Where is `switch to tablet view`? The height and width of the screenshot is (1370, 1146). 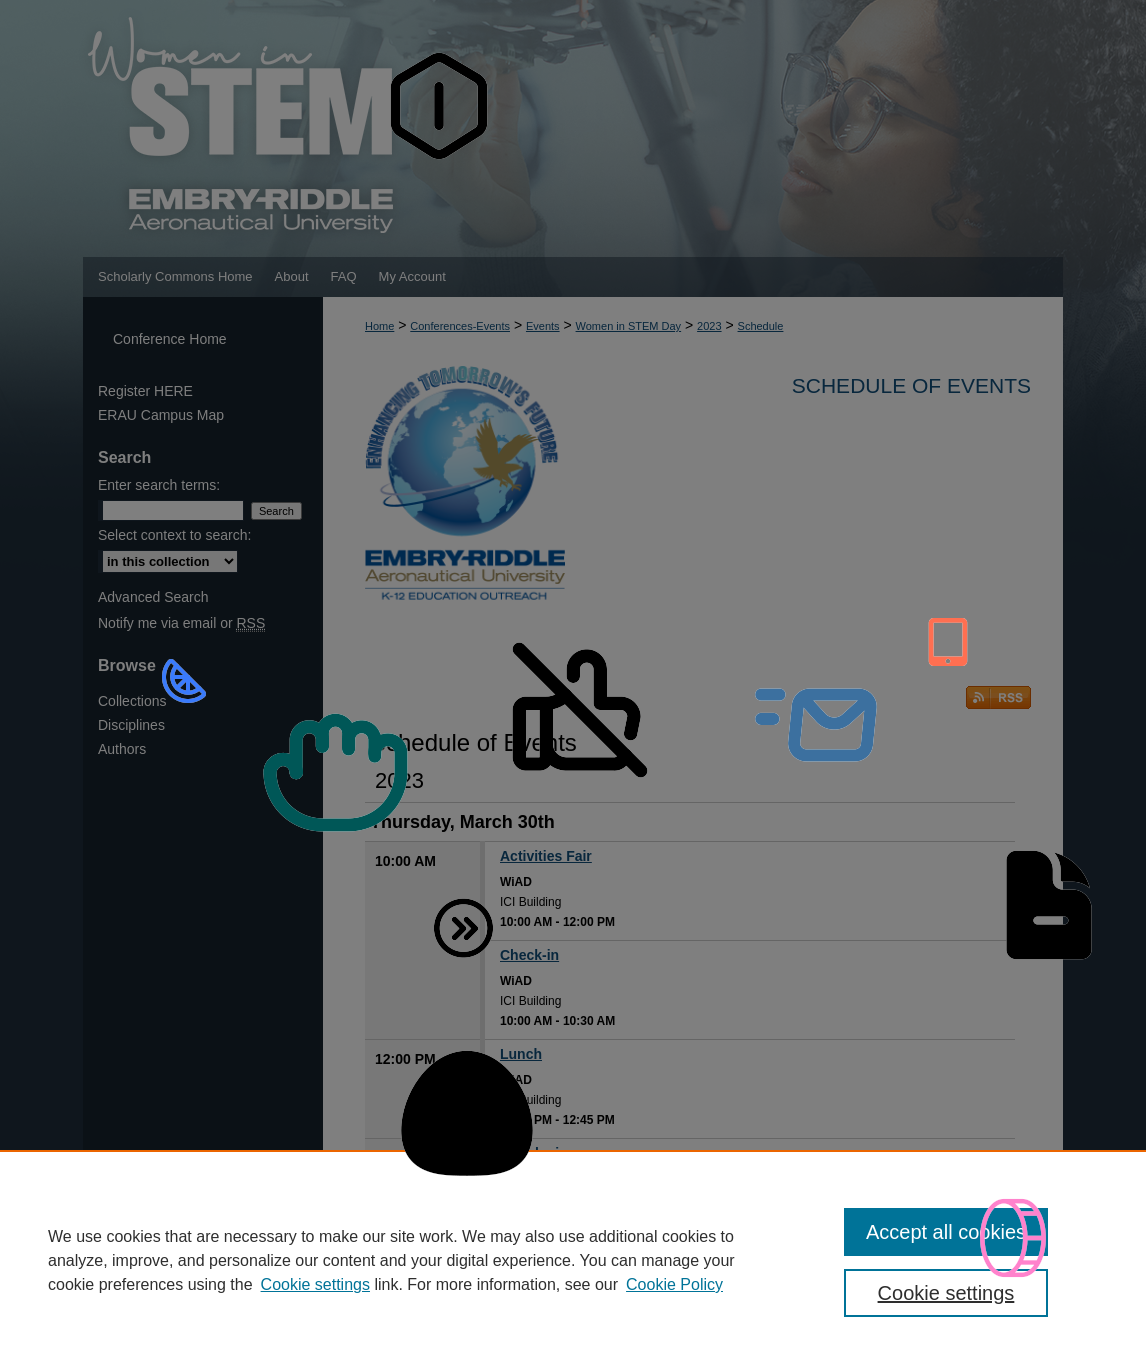
switch to tablet view is located at coordinates (948, 642).